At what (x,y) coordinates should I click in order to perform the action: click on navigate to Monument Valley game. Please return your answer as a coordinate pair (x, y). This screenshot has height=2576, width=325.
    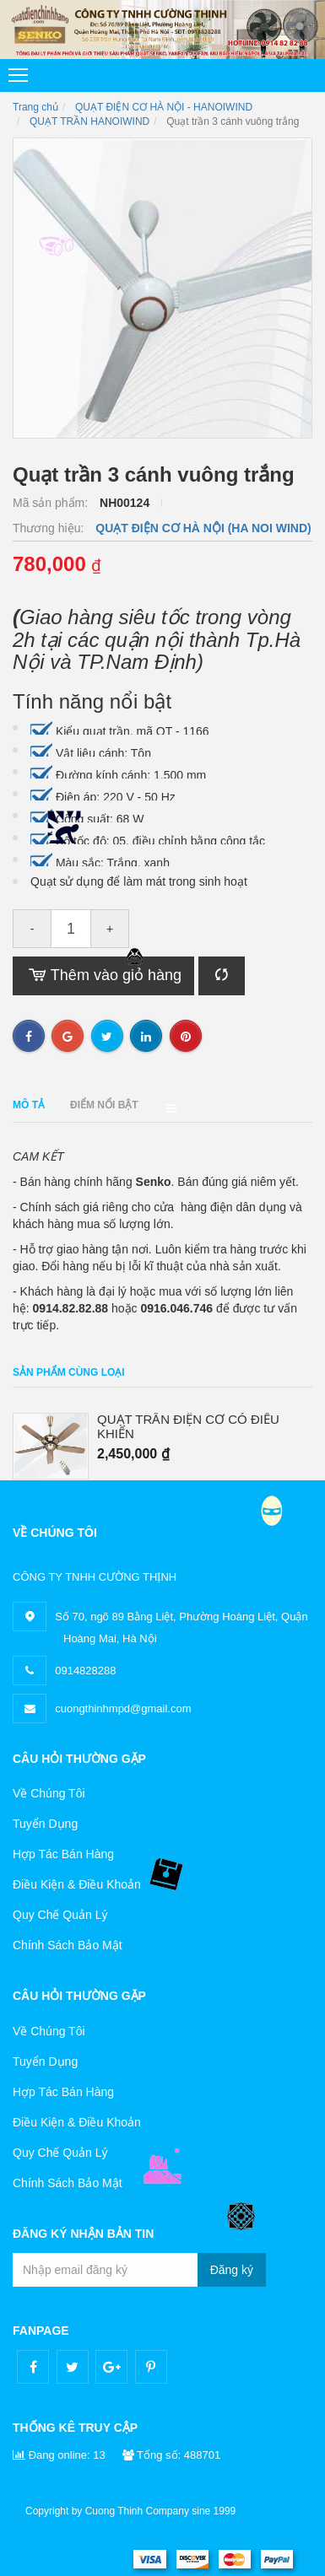
    Looking at the image, I should click on (162, 2164).